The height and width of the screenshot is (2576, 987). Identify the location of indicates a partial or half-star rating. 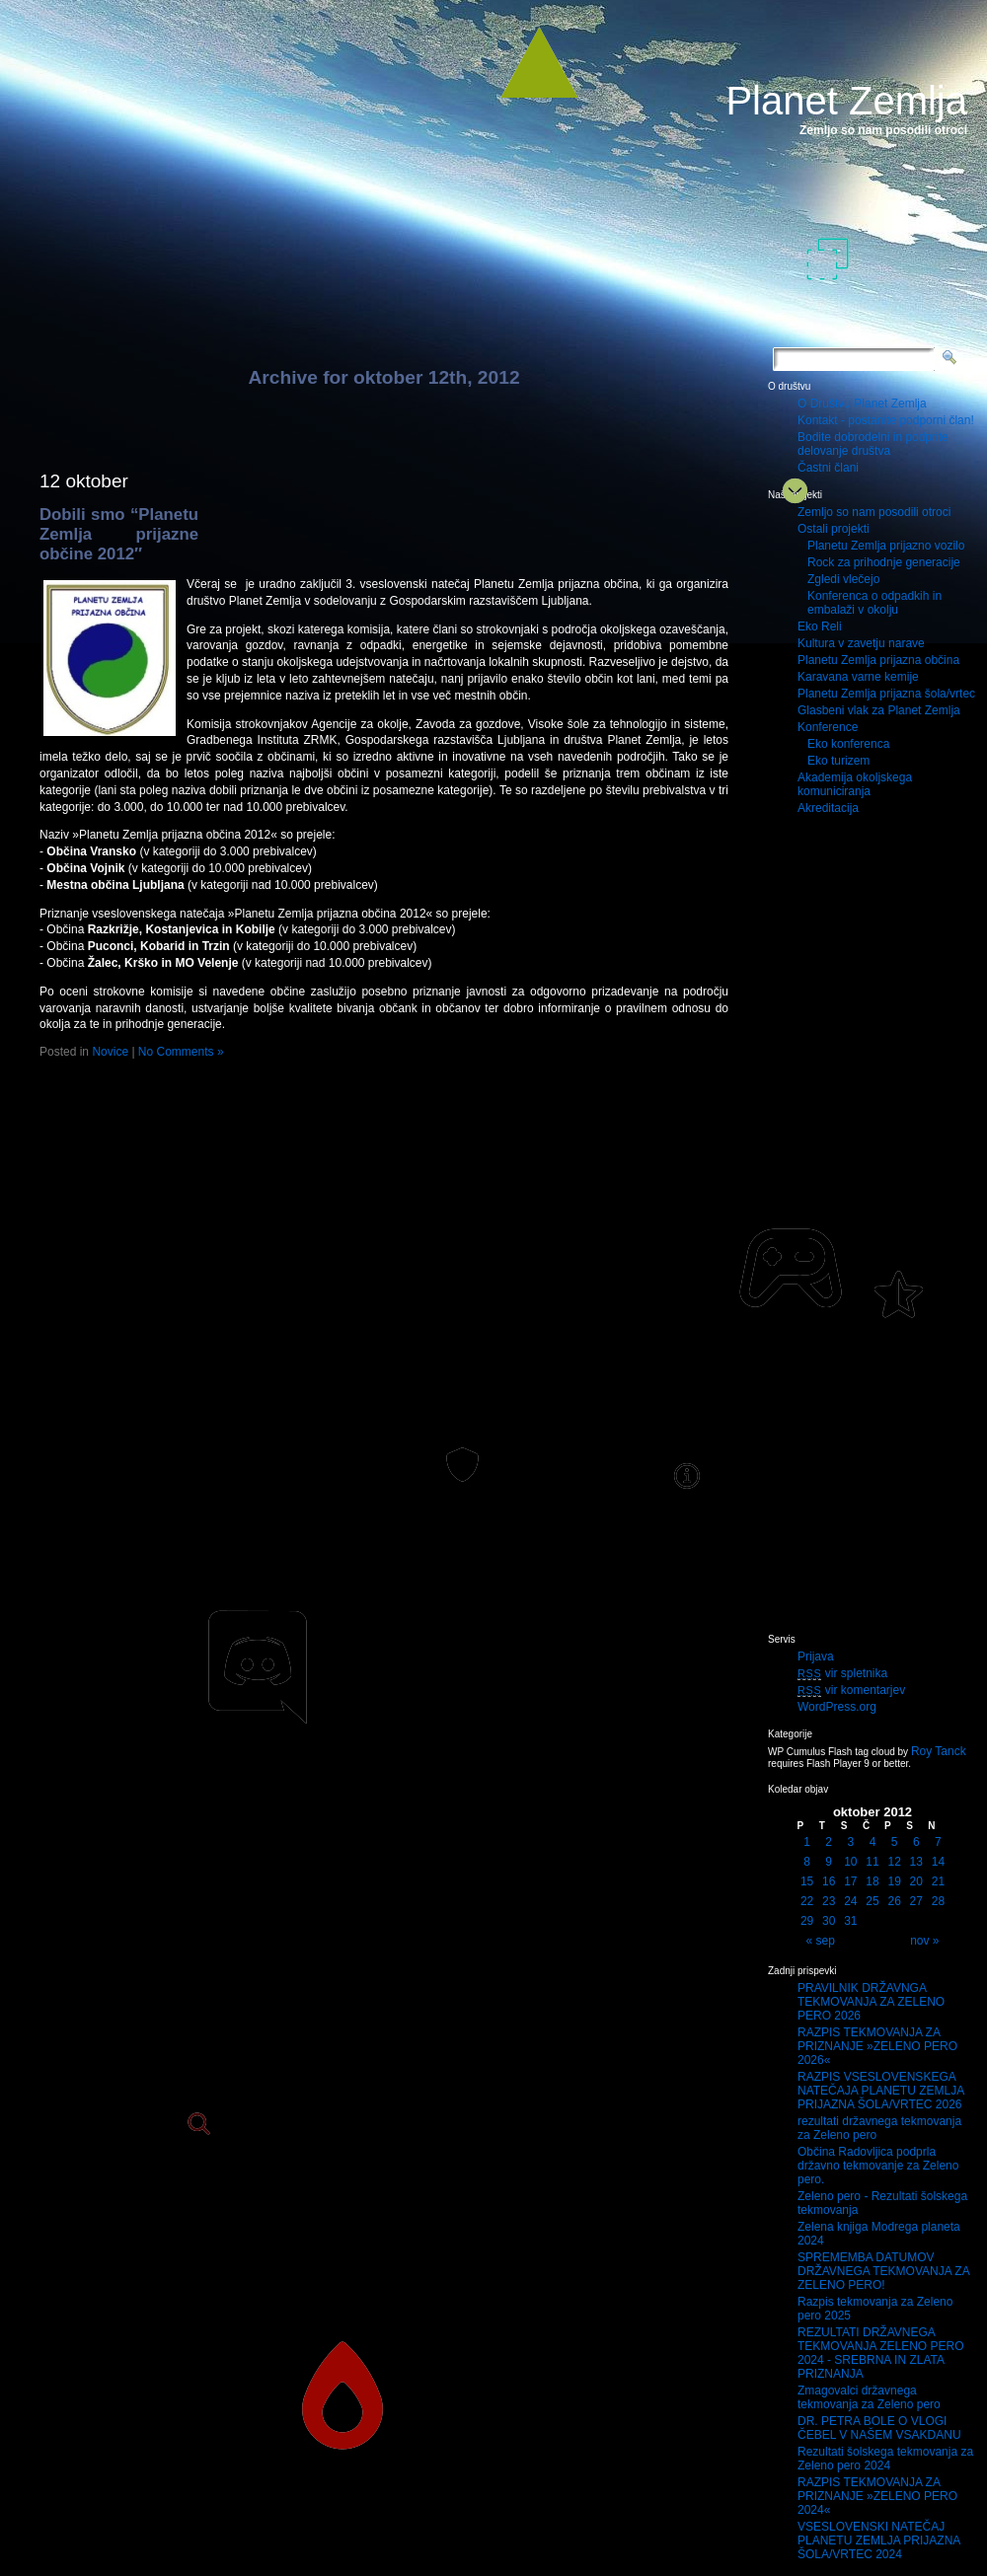
(898, 1294).